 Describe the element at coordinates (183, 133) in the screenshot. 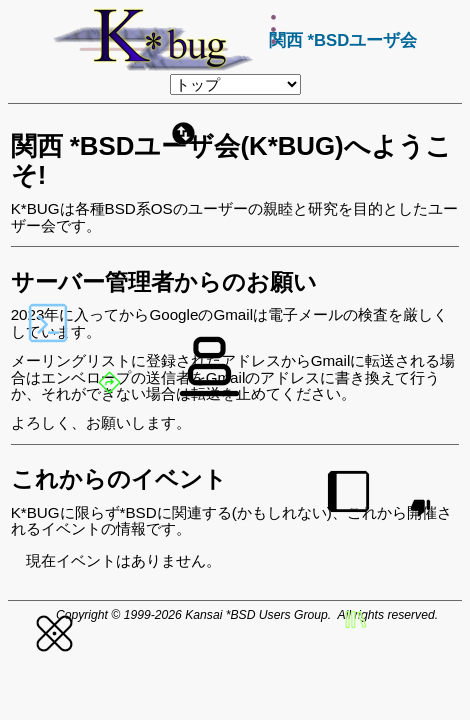

I see `swap or reorder items vertically` at that location.